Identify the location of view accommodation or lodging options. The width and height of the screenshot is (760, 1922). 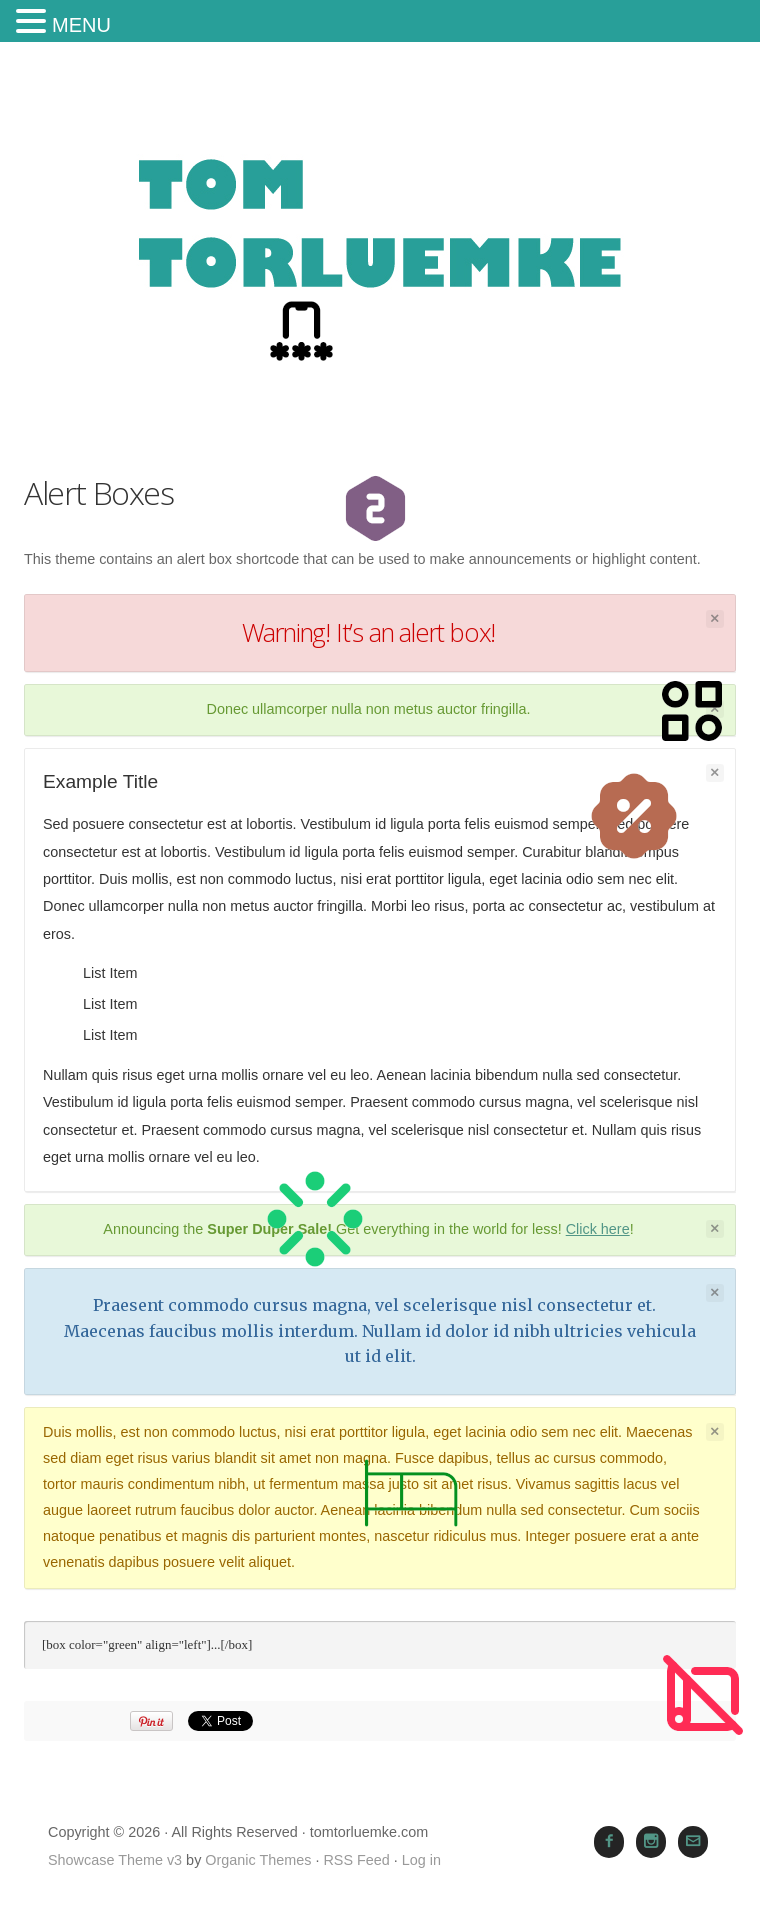
(408, 1493).